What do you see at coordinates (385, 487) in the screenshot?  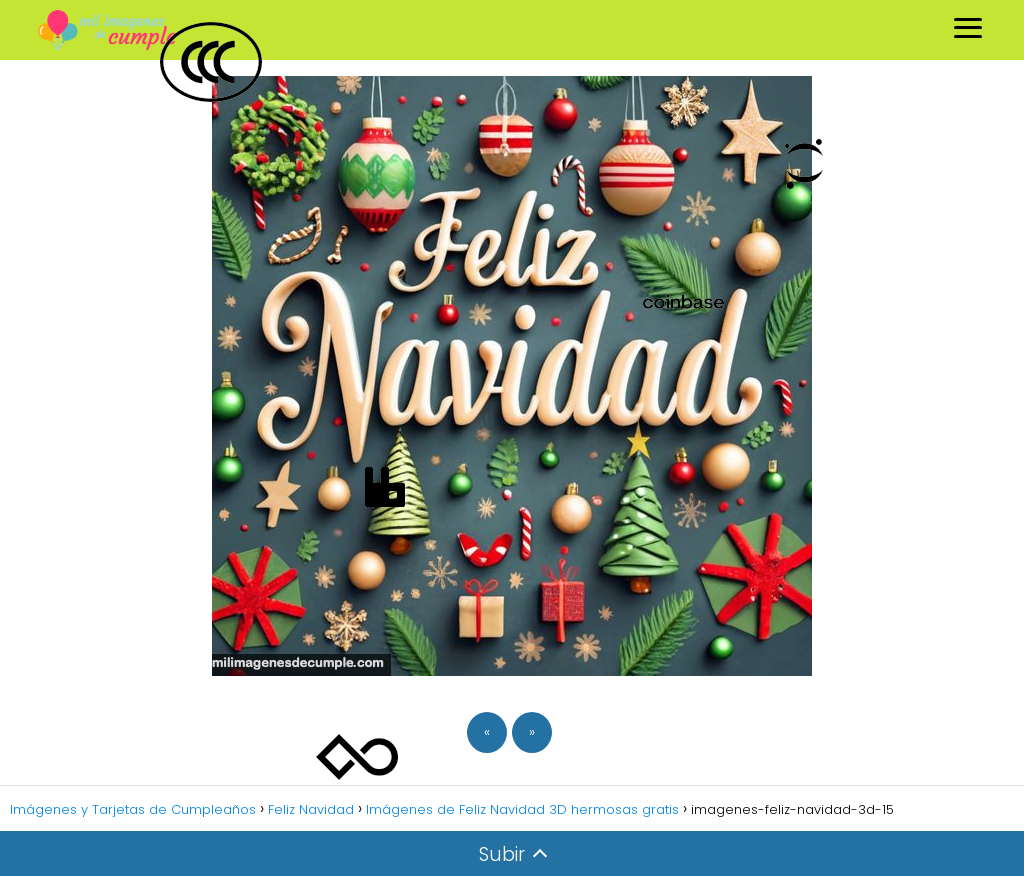 I see `rabbitmq messaging service logo` at bounding box center [385, 487].